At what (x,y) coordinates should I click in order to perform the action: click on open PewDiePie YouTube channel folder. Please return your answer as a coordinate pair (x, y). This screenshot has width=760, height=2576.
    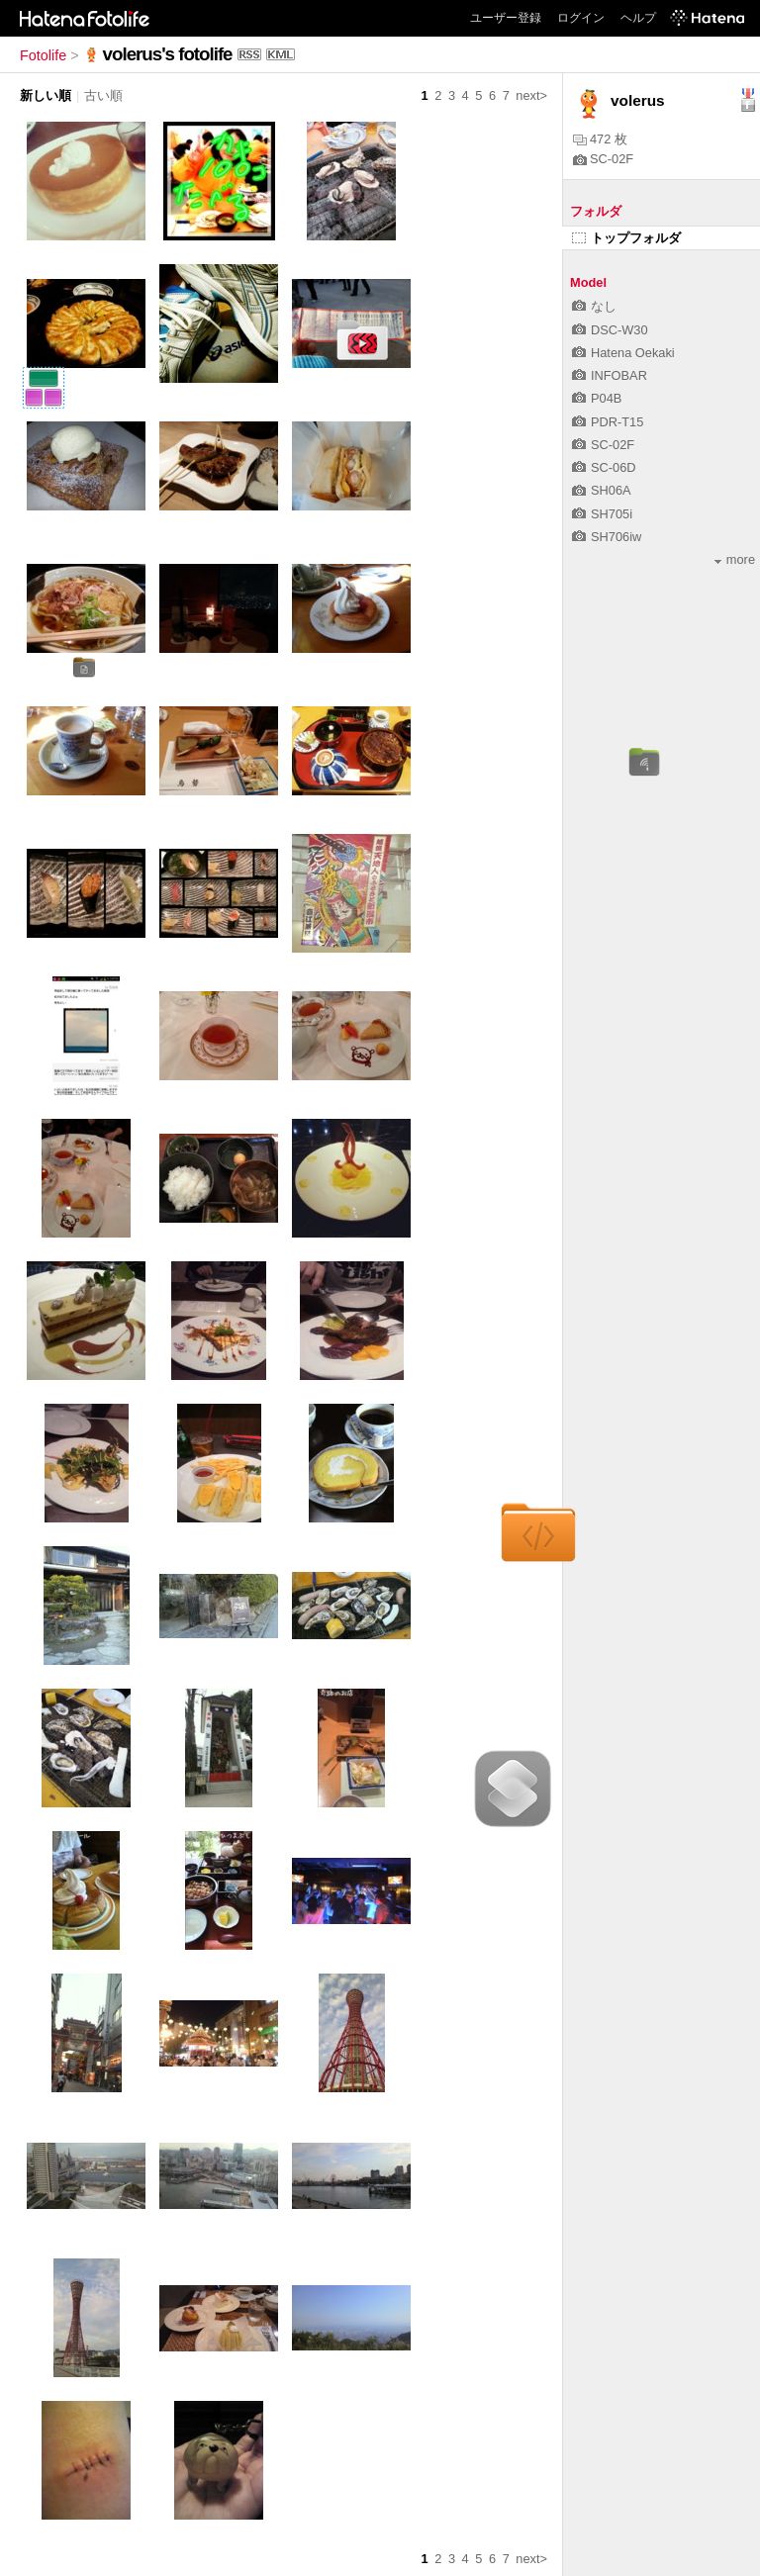
    Looking at the image, I should click on (362, 341).